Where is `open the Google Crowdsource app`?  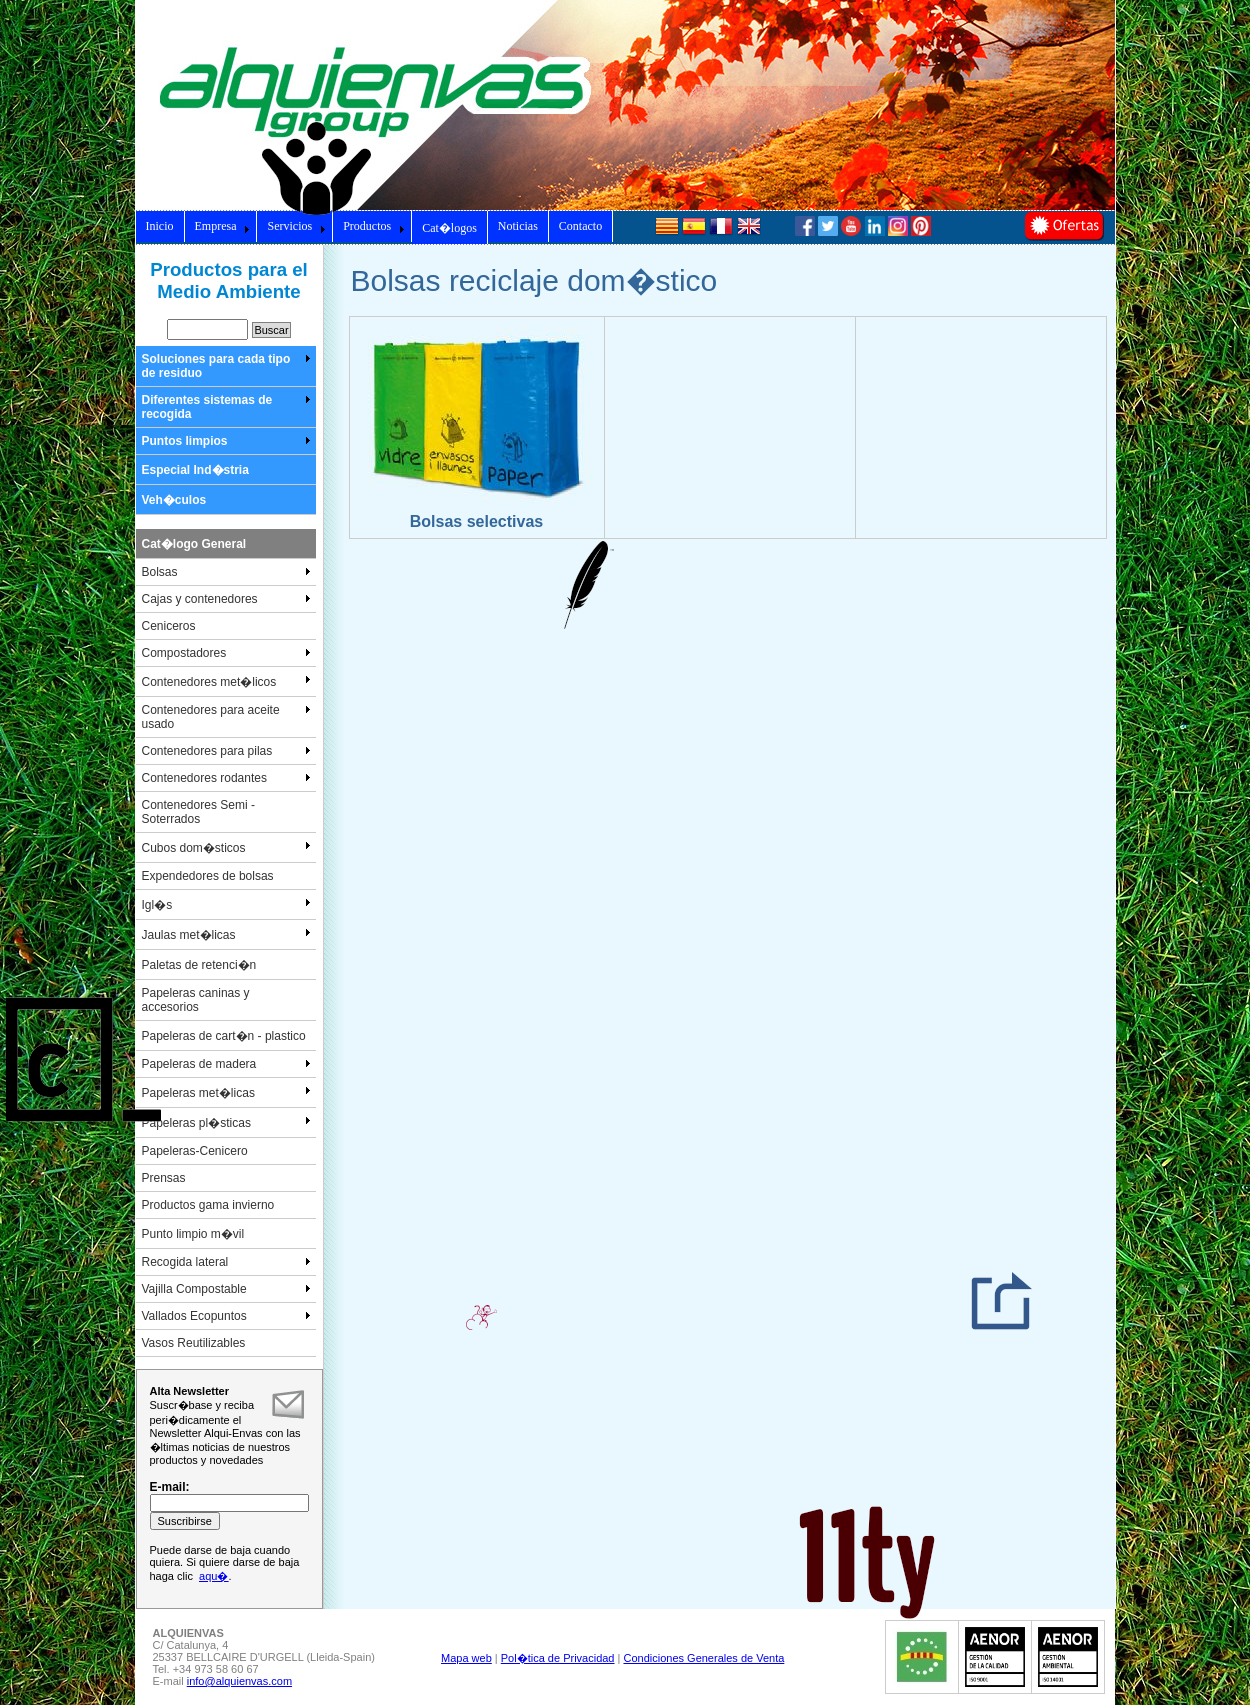
open the Google Crowdsource app is located at coordinates (316, 168).